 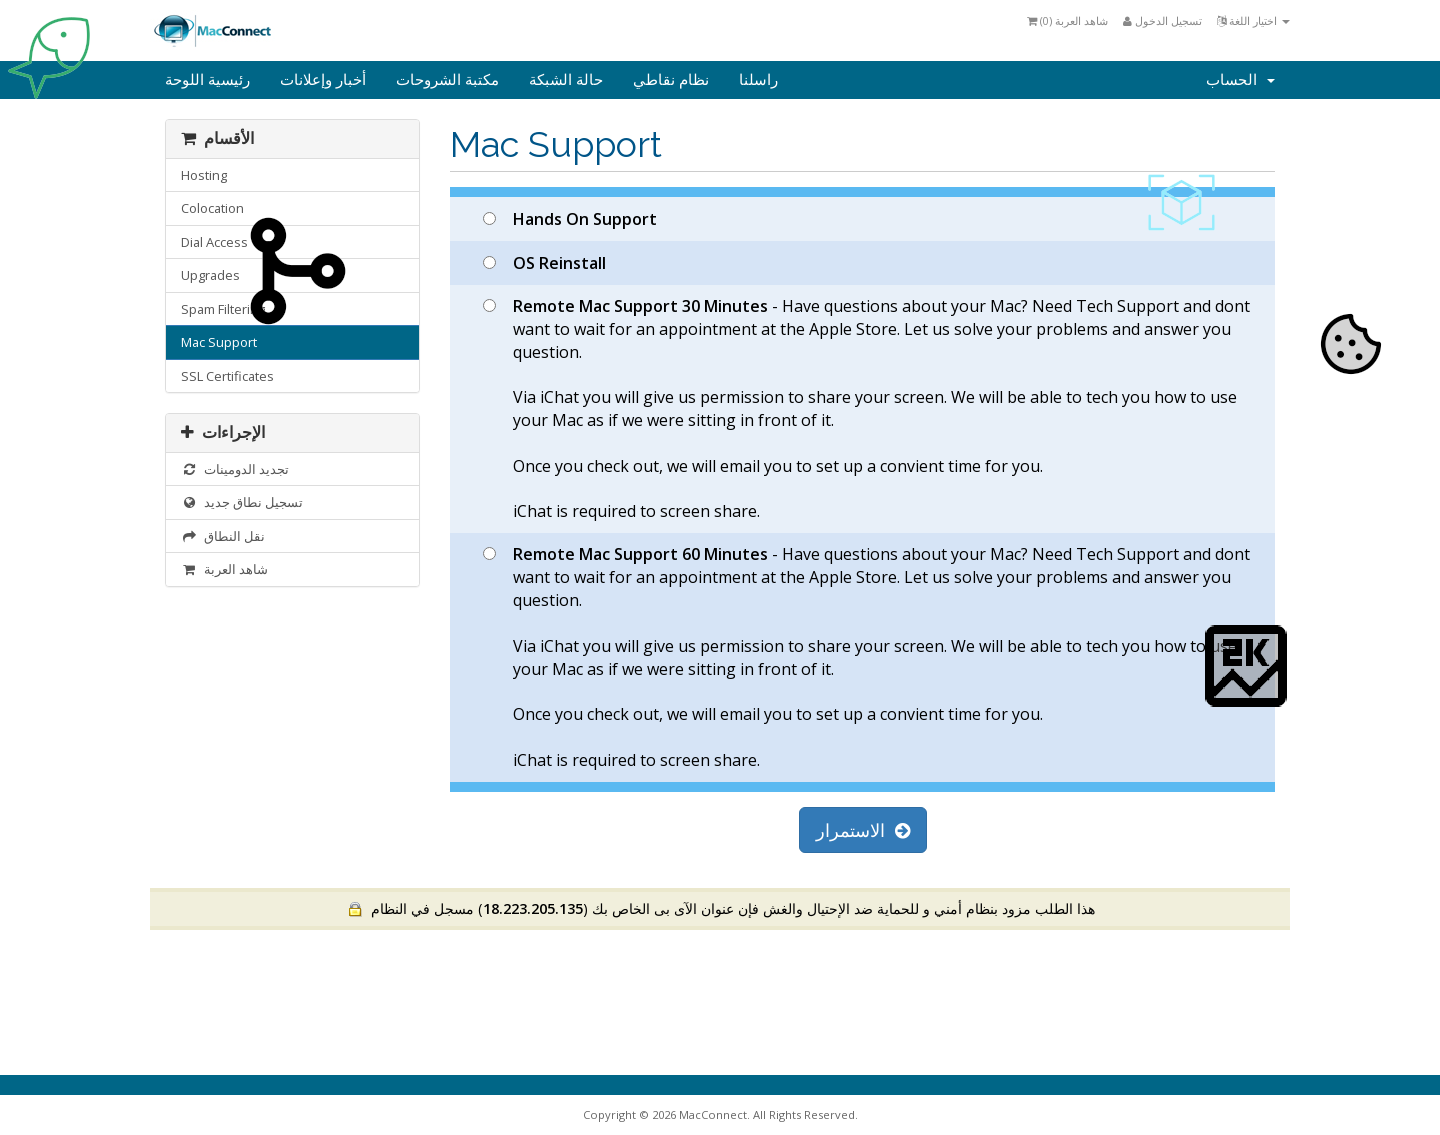 I want to click on merge branches in version control, so click(x=298, y=271).